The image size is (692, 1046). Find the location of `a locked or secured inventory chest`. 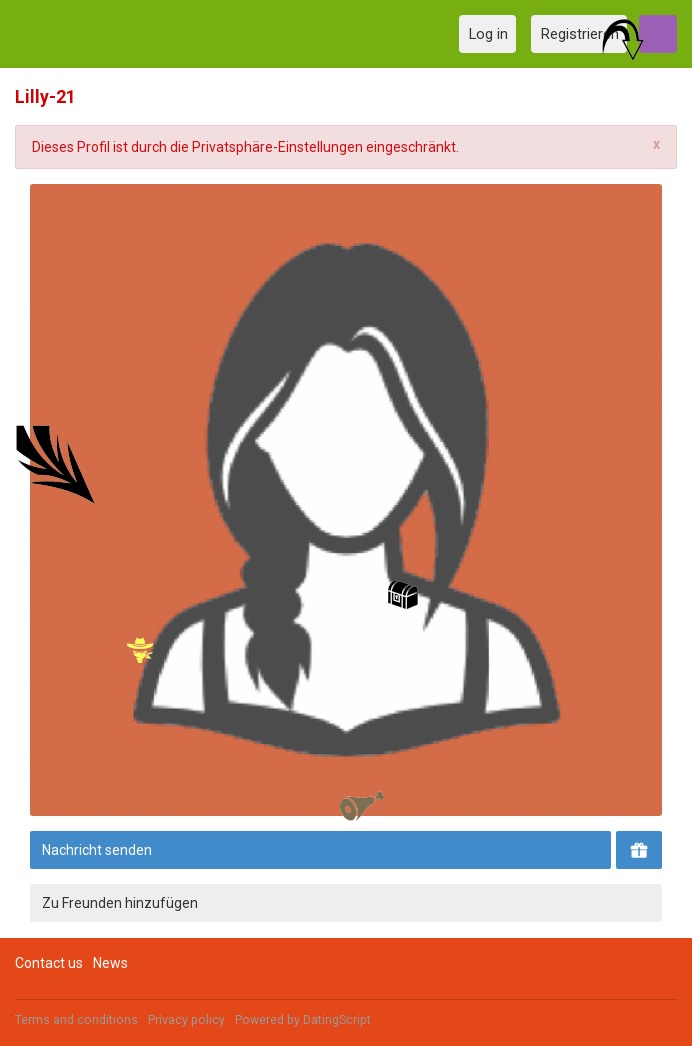

a locked or secured inventory chest is located at coordinates (403, 595).